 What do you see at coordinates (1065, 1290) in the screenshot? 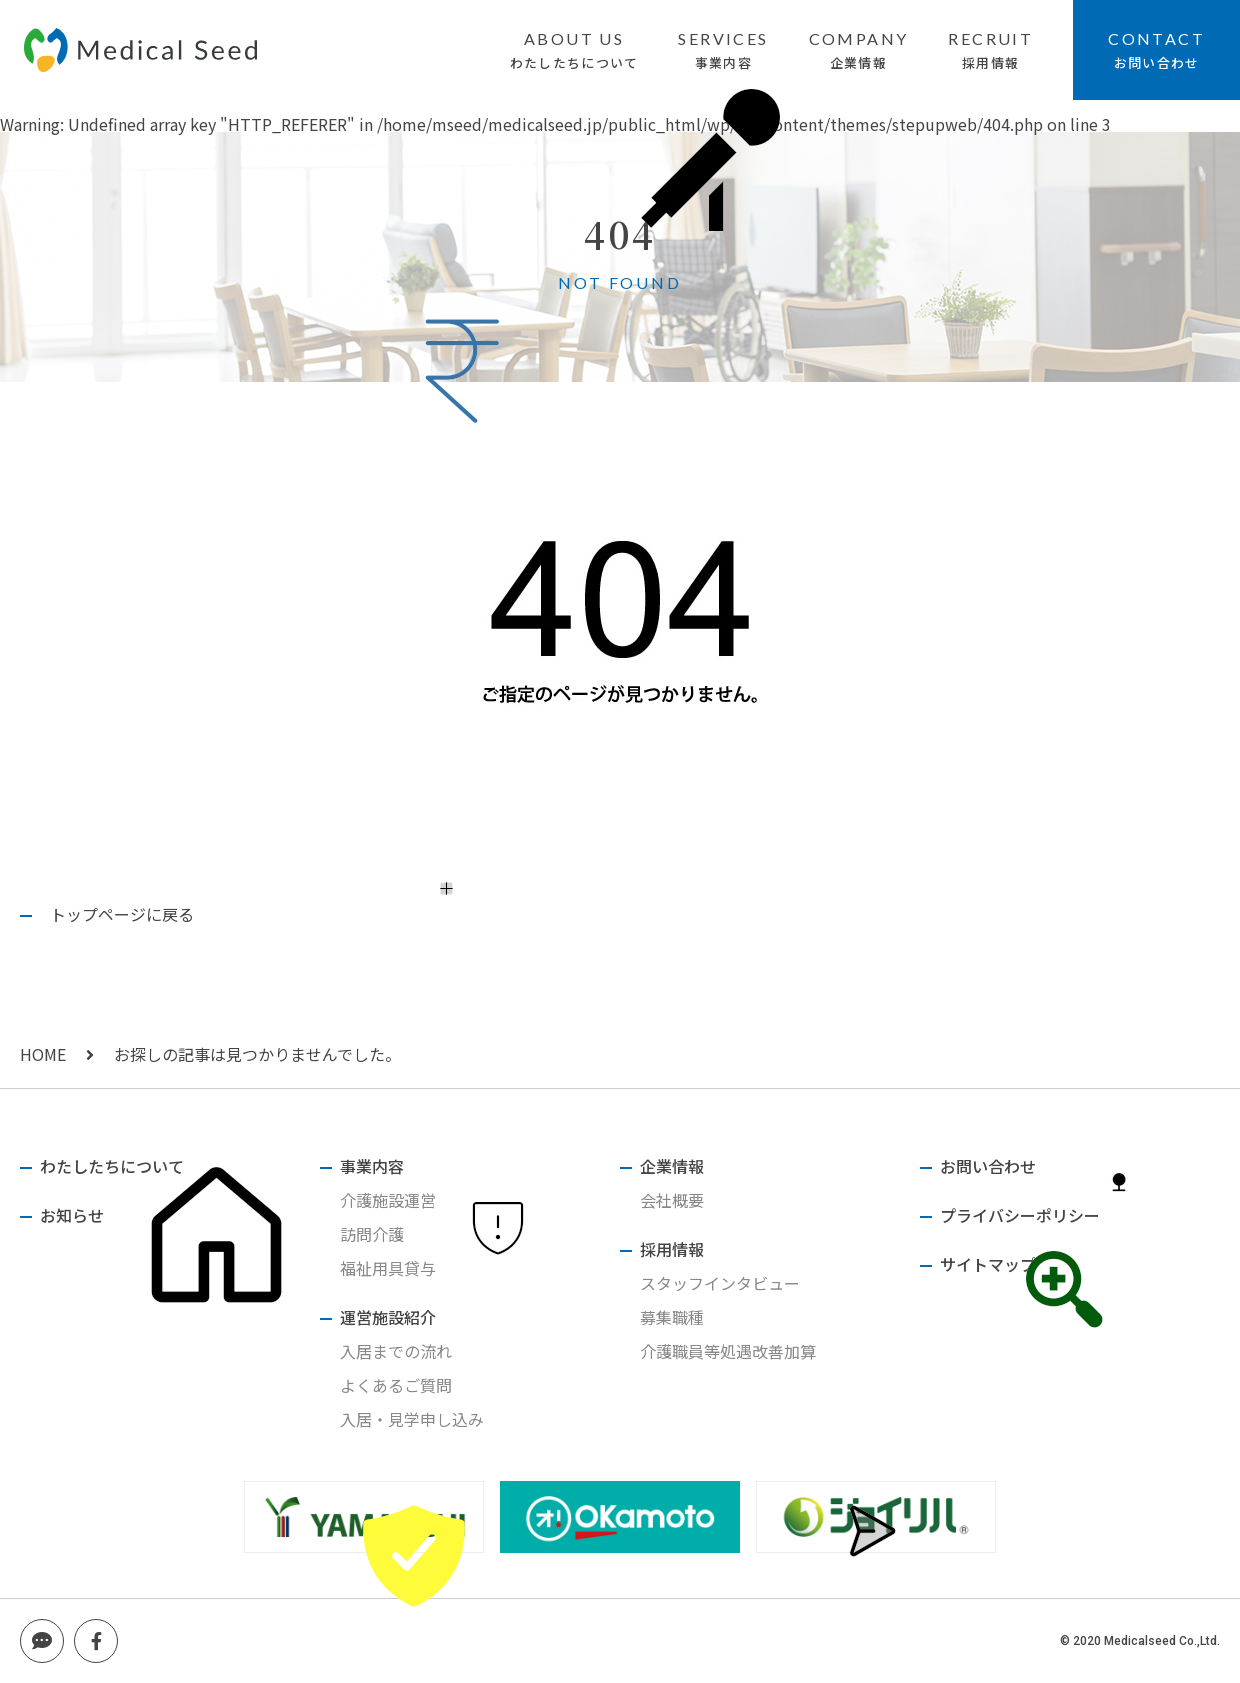
I see `zoom in on content` at bounding box center [1065, 1290].